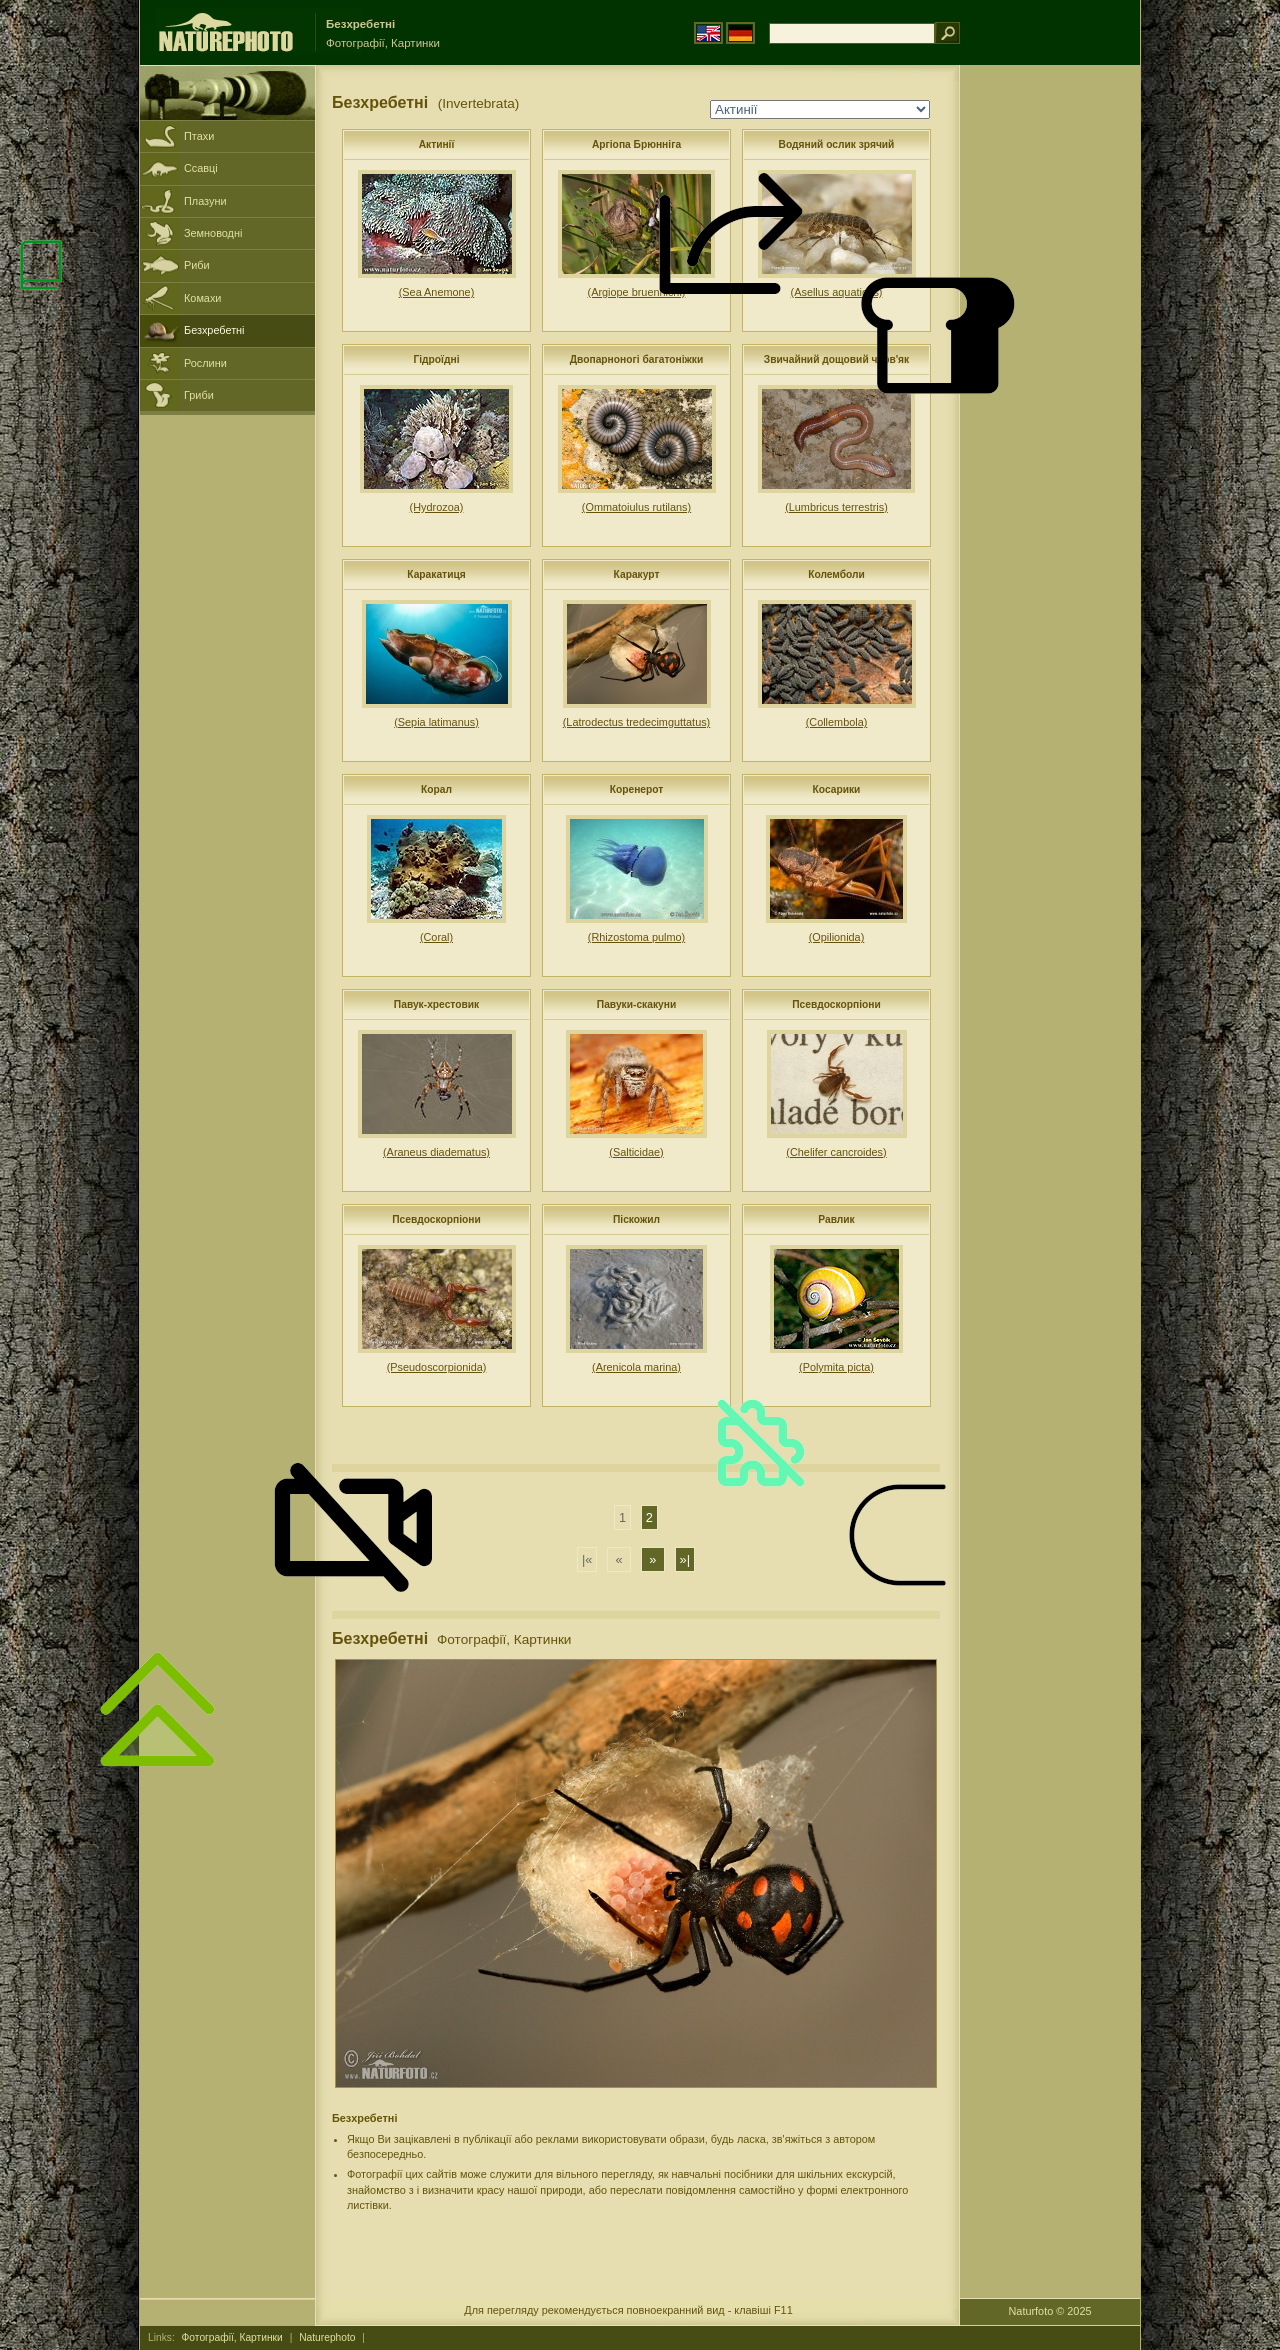 This screenshot has height=2350, width=1280. I want to click on browse bakery or bread products, so click(940, 335).